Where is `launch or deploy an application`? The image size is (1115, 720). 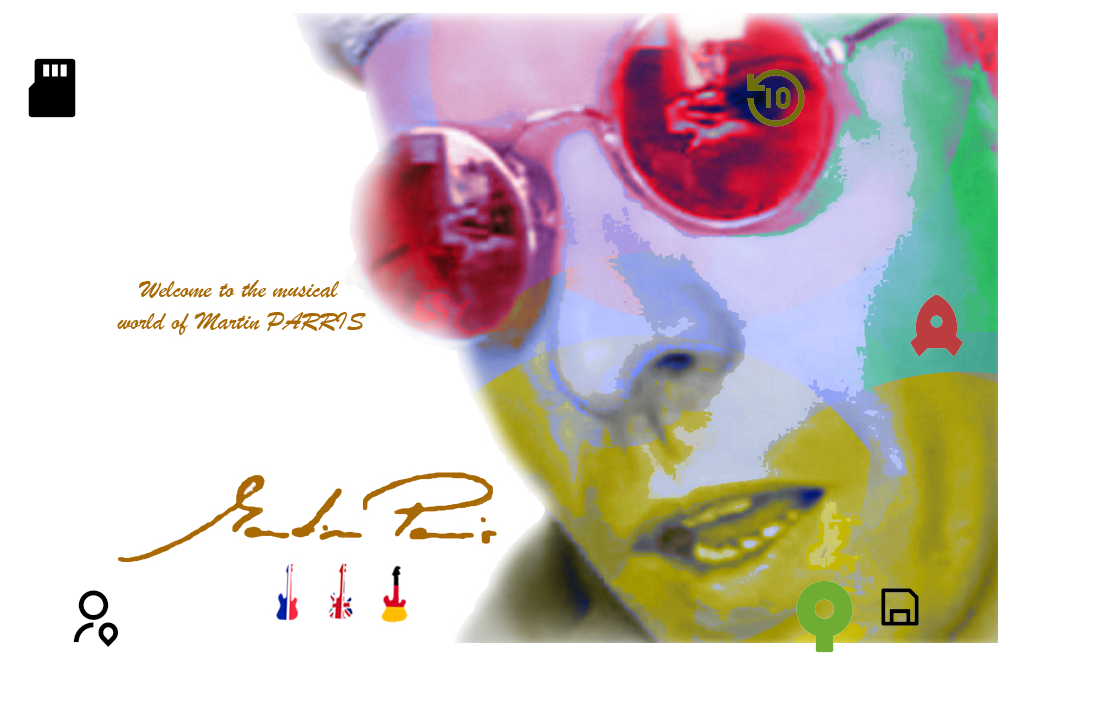
launch or deploy an application is located at coordinates (936, 324).